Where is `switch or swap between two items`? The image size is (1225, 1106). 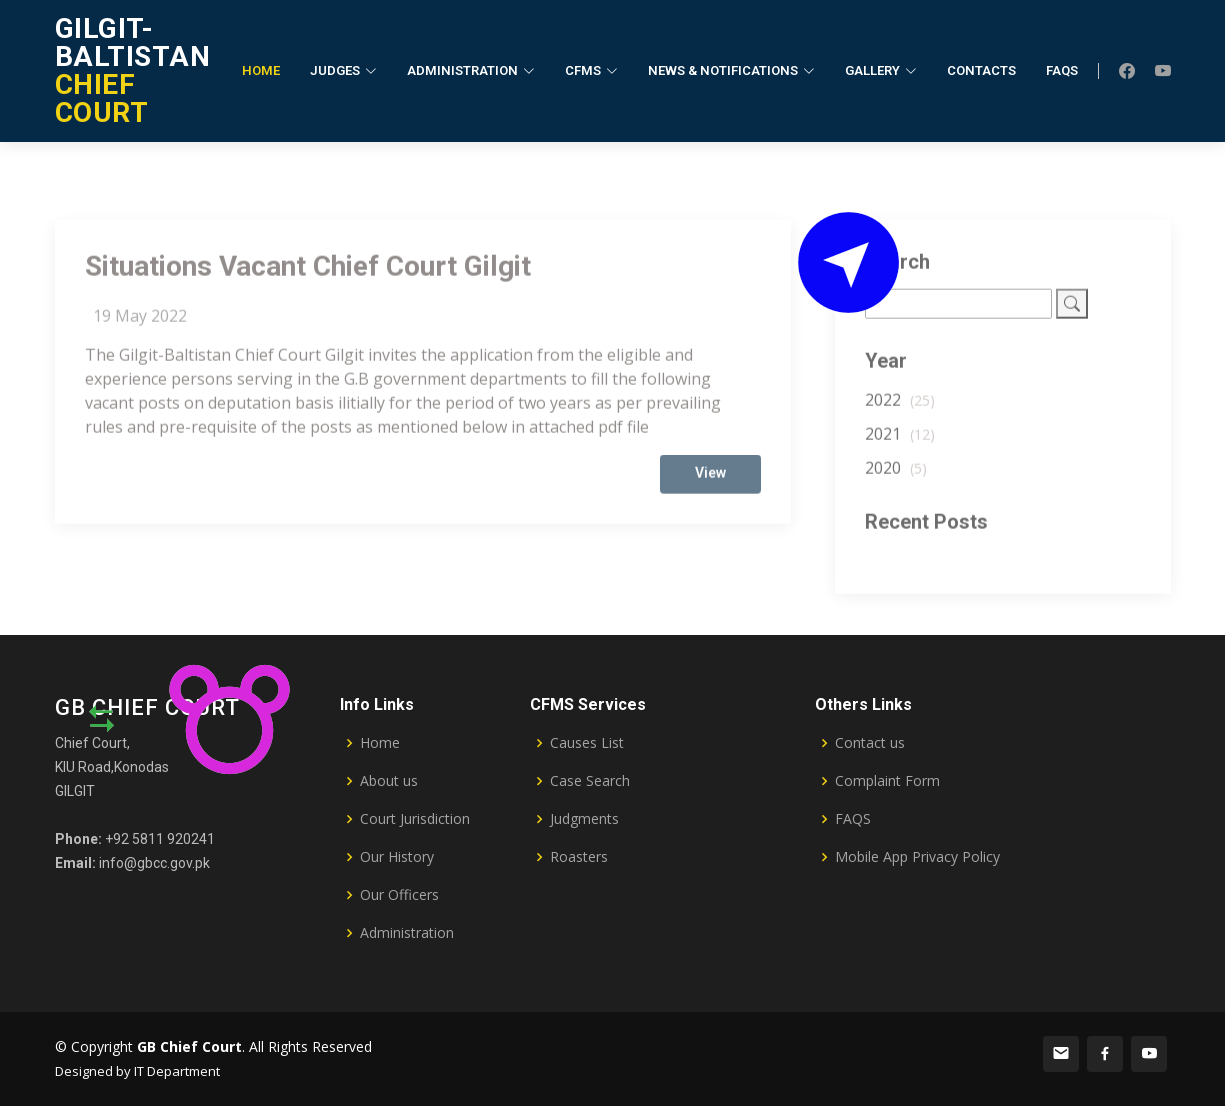
switch or swap between two items is located at coordinates (101, 718).